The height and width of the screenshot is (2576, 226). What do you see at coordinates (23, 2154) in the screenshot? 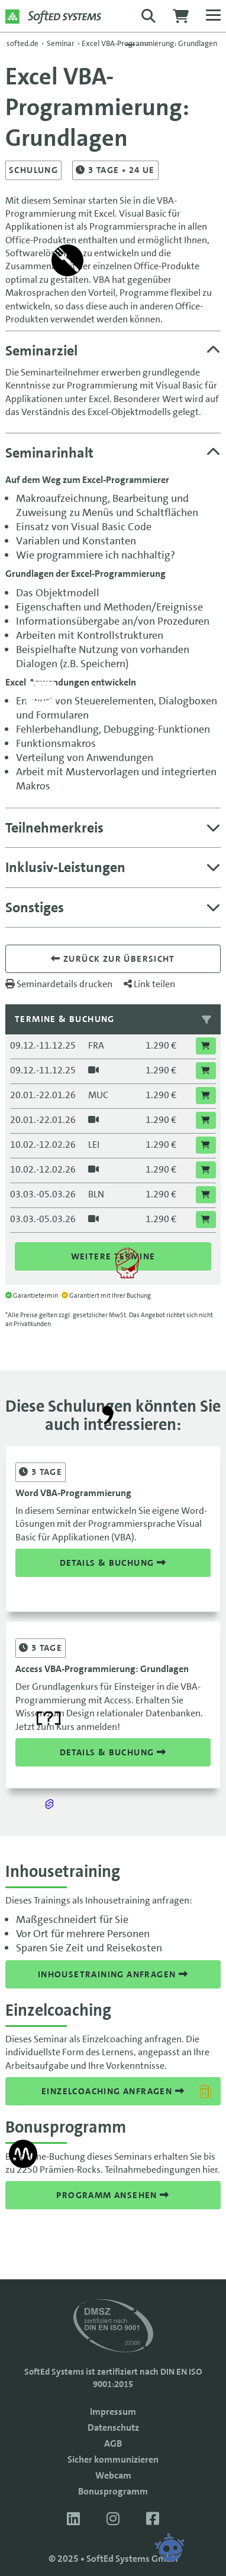
I see `neptune.ai logo - access ML experiment tracking platform` at bounding box center [23, 2154].